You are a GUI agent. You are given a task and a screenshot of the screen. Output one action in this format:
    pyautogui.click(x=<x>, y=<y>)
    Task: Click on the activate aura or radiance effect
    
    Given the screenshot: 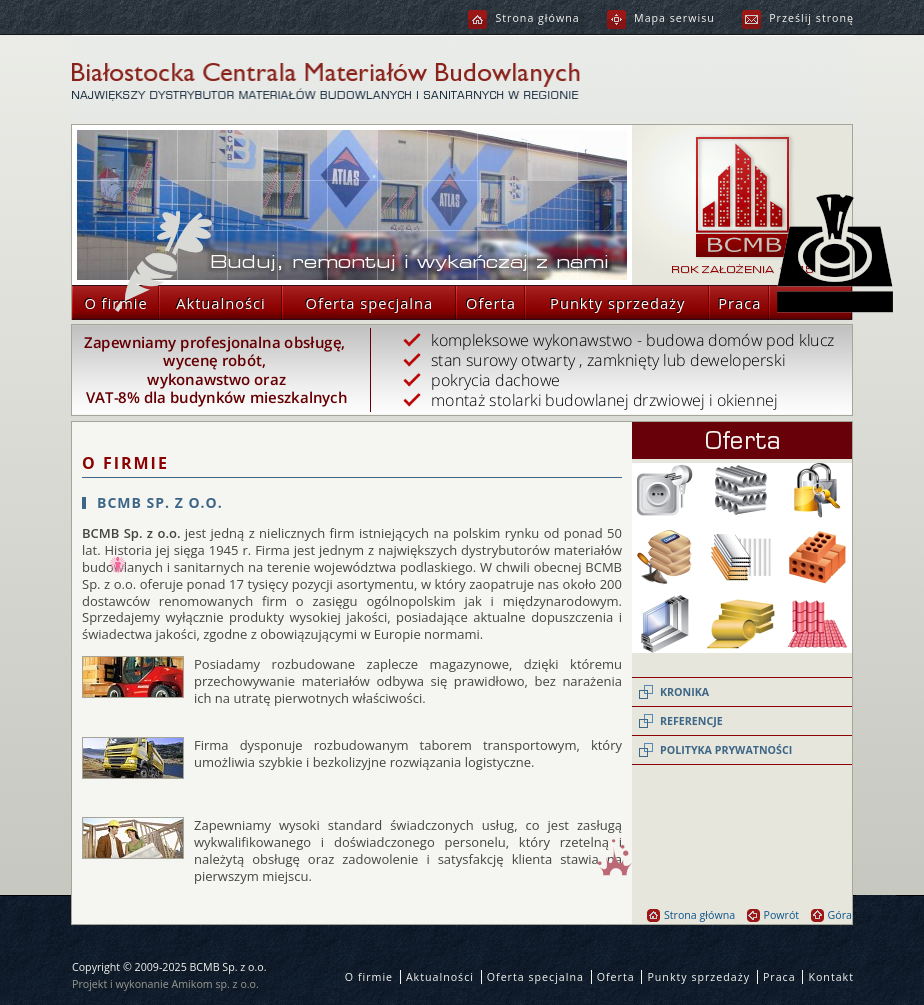 What is the action you would take?
    pyautogui.click(x=117, y=564)
    